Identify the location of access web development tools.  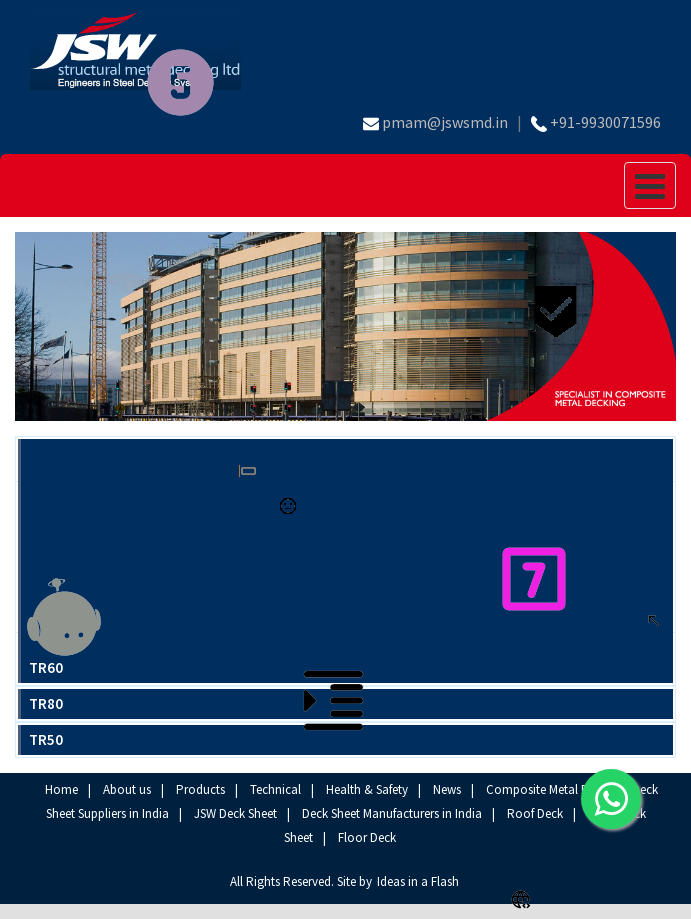
(520, 899).